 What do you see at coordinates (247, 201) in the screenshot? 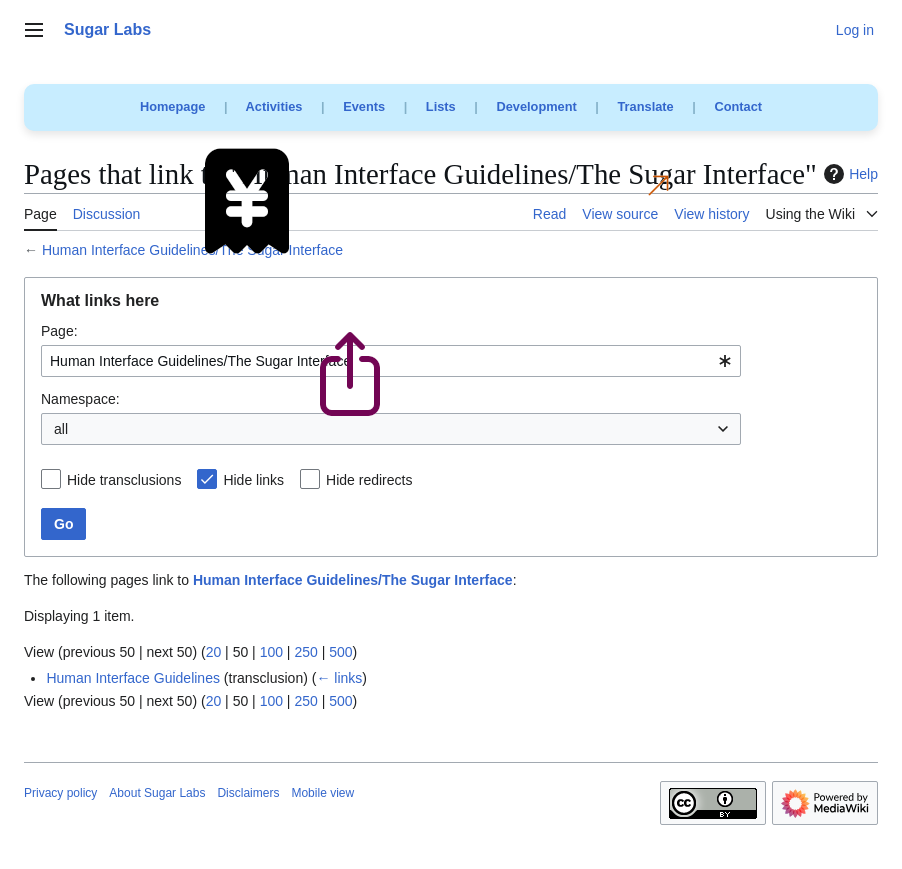
I see `view yen currency receipt` at bounding box center [247, 201].